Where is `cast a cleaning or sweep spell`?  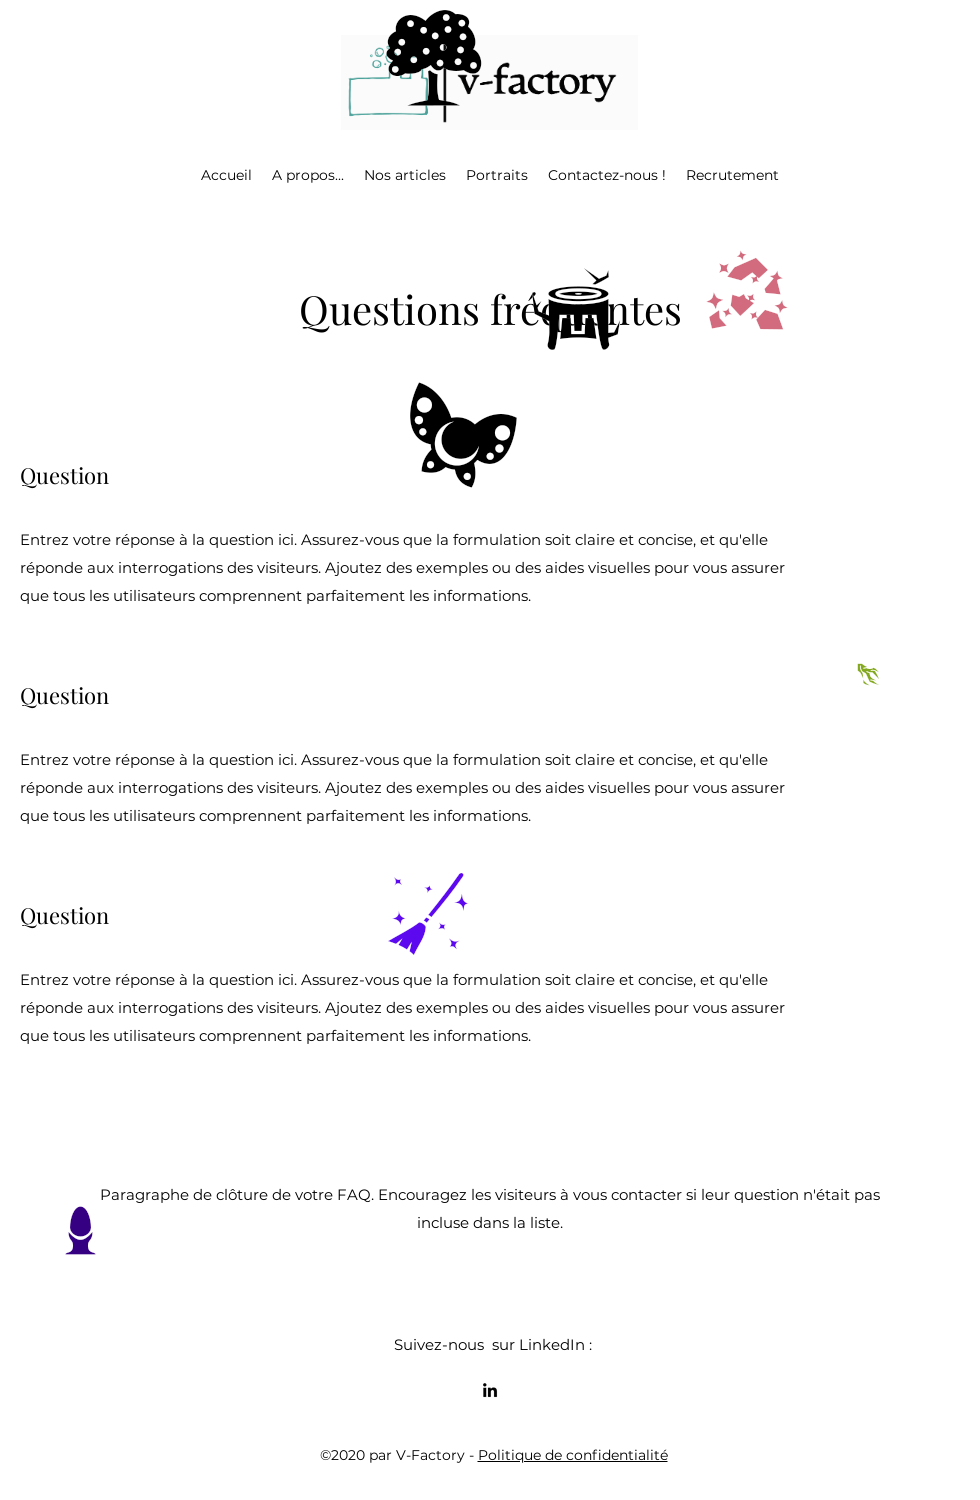 cast a cleaning or sweep spell is located at coordinates (428, 914).